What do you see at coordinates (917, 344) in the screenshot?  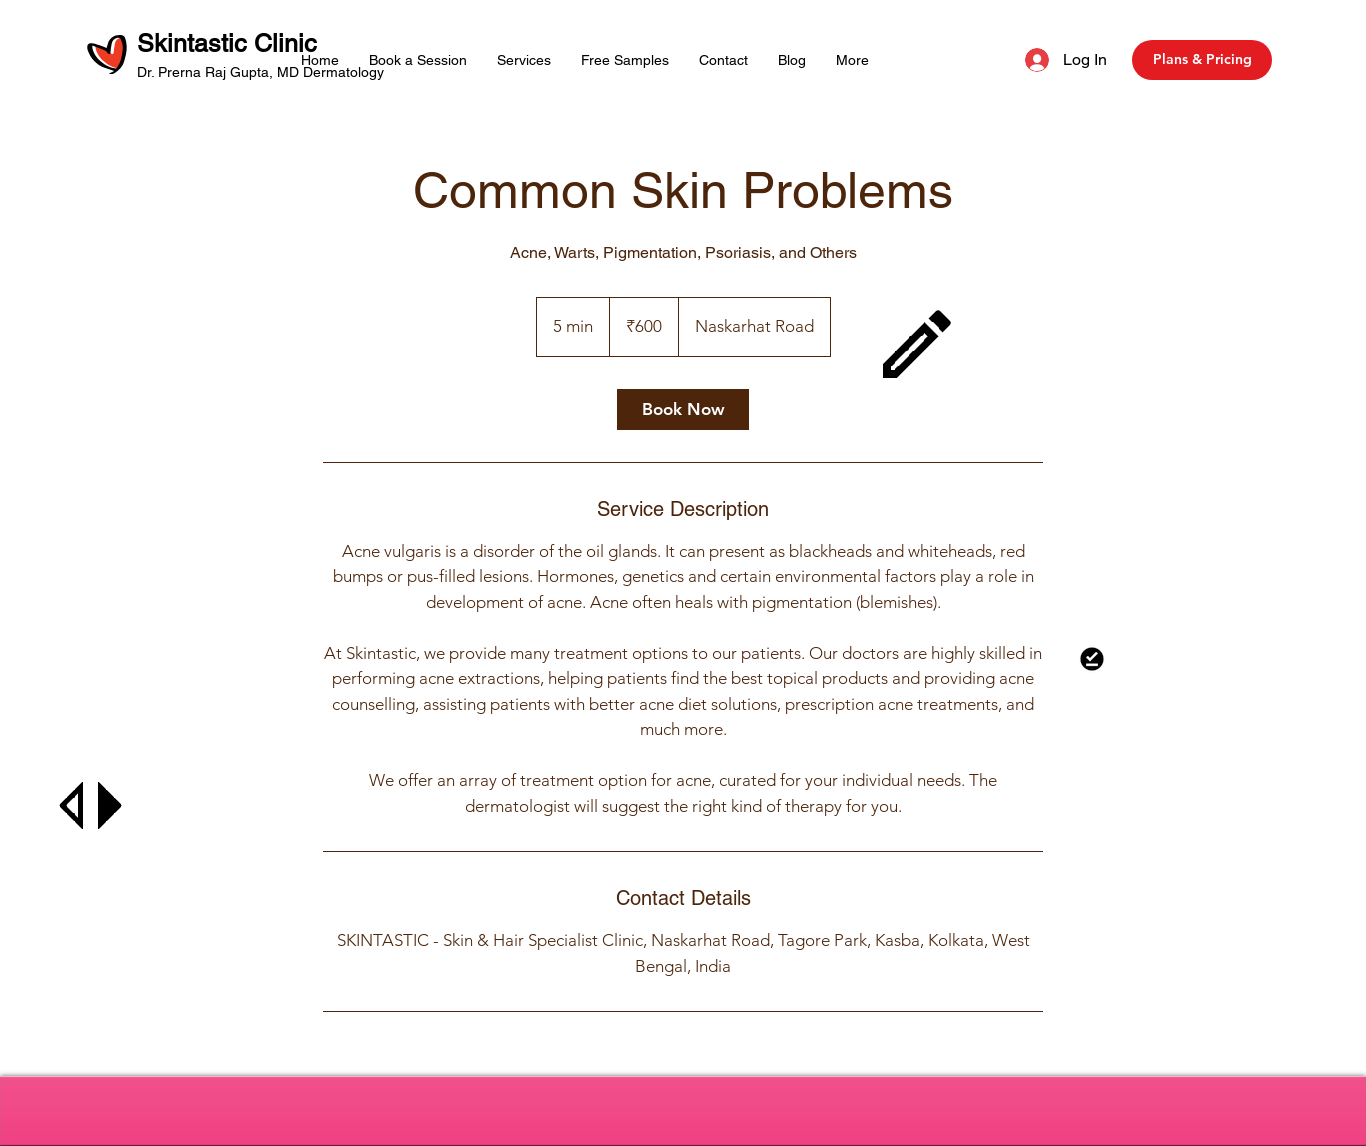 I see `create or compose new content` at bounding box center [917, 344].